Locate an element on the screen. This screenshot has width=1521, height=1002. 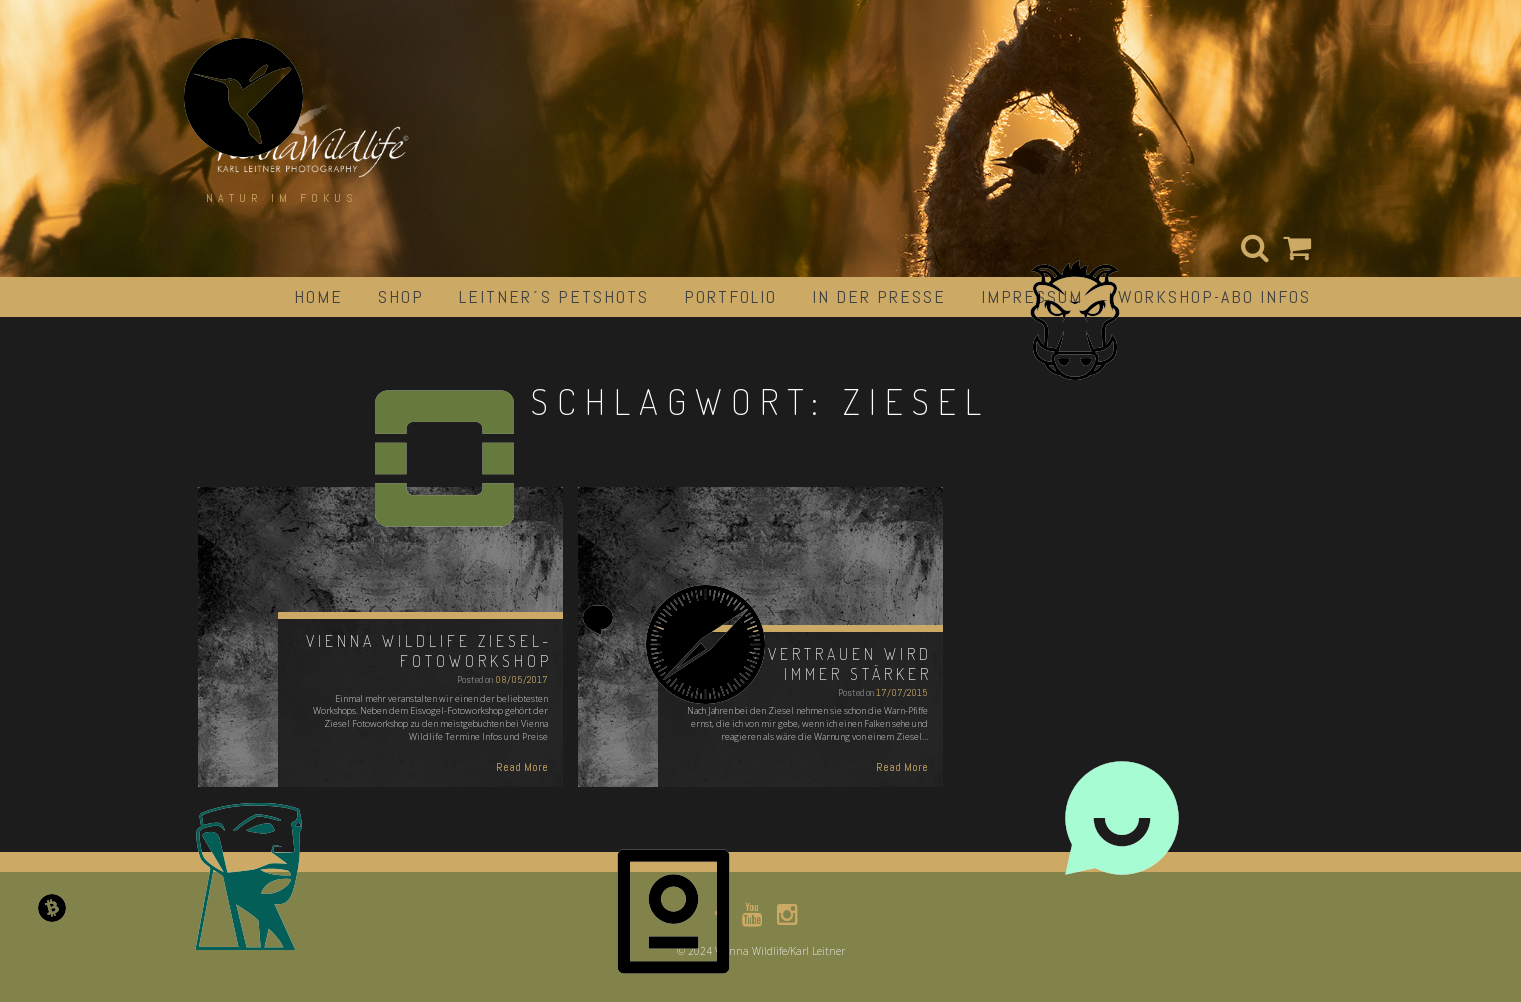
open chat or messaging is located at coordinates (598, 619).